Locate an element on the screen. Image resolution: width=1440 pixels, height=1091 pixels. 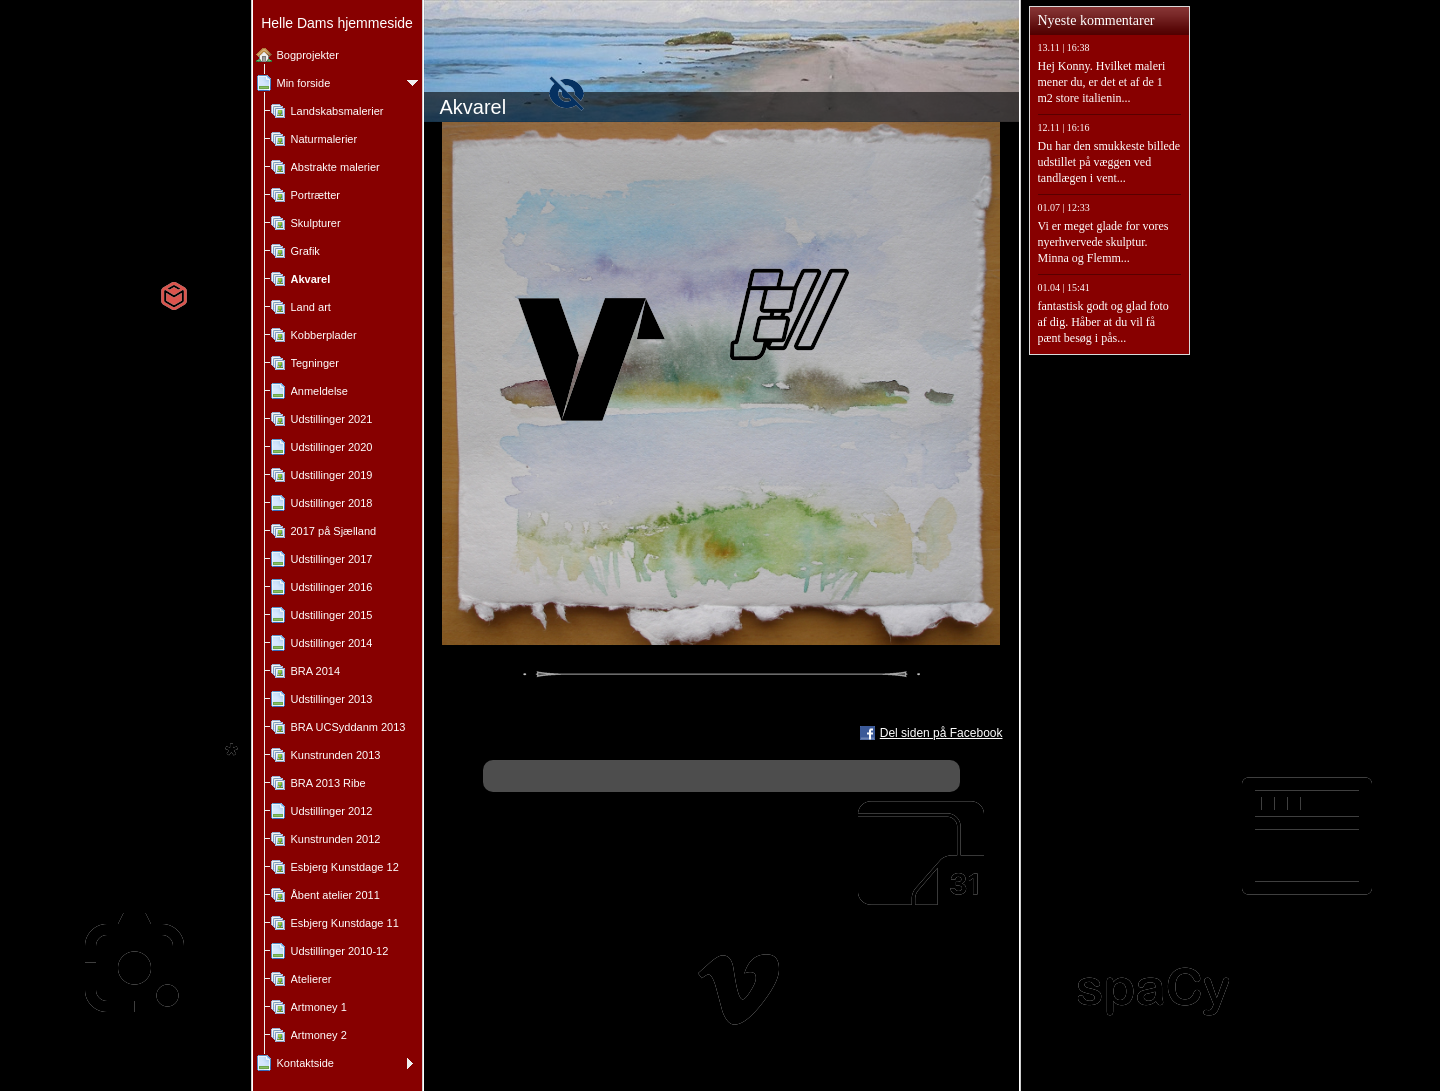
open the Vimeo app is located at coordinates (738, 989).